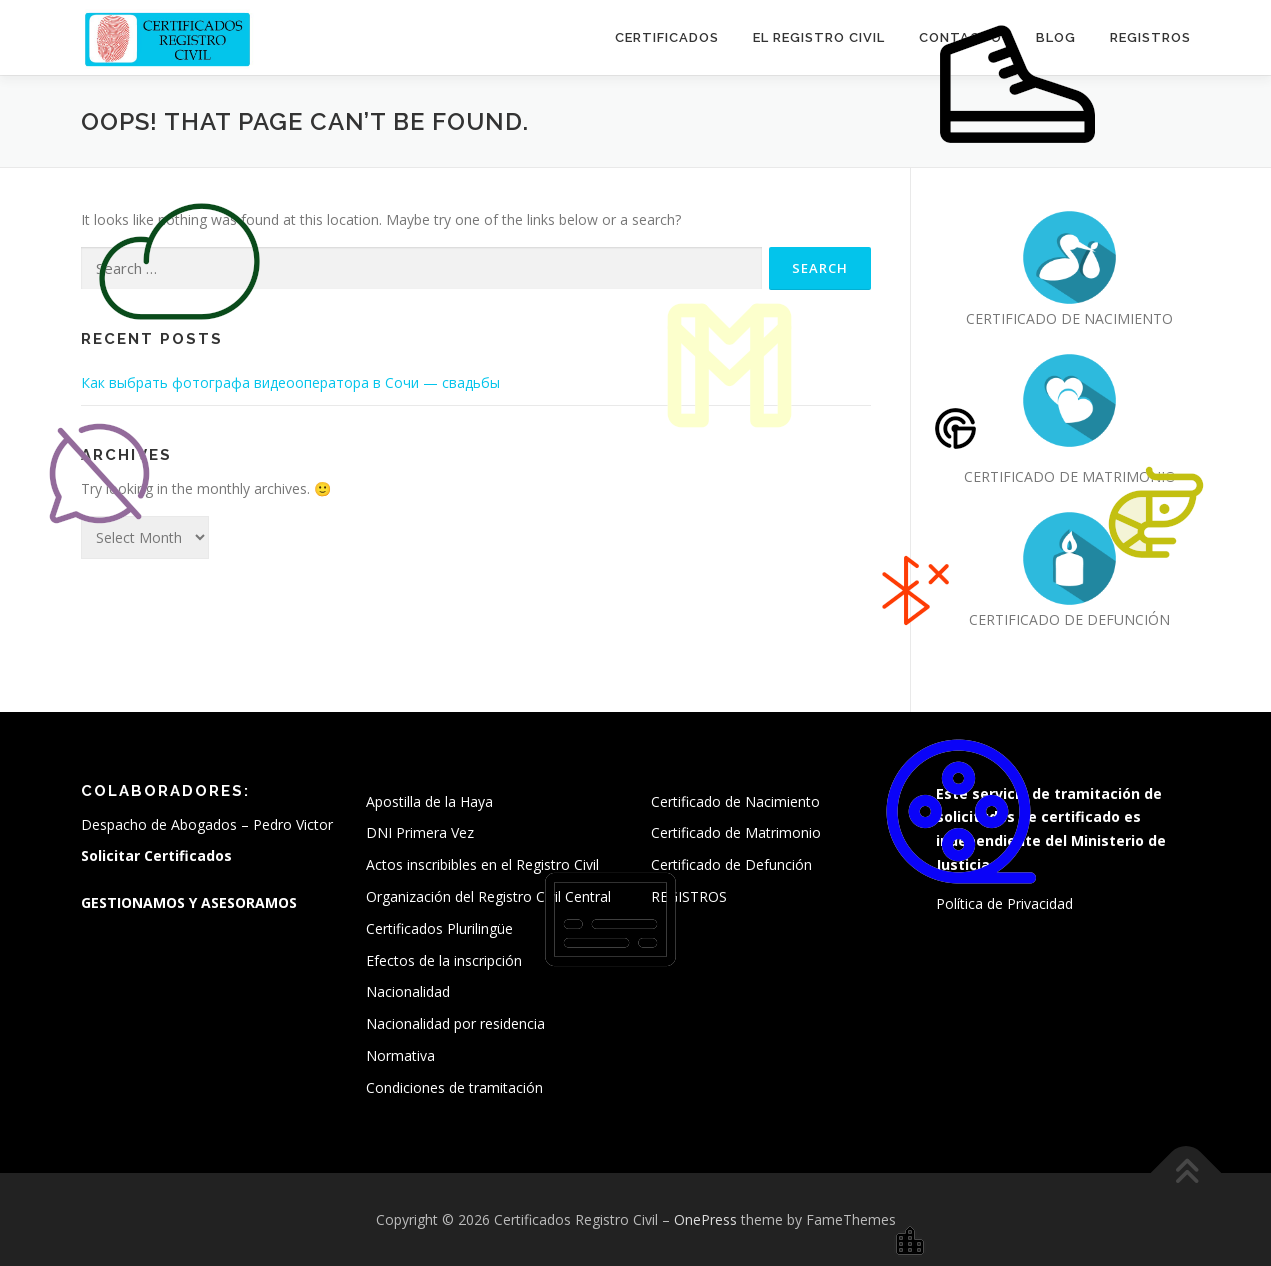 The width and height of the screenshot is (1271, 1266). I want to click on mute or disable chat notifications, so click(99, 473).